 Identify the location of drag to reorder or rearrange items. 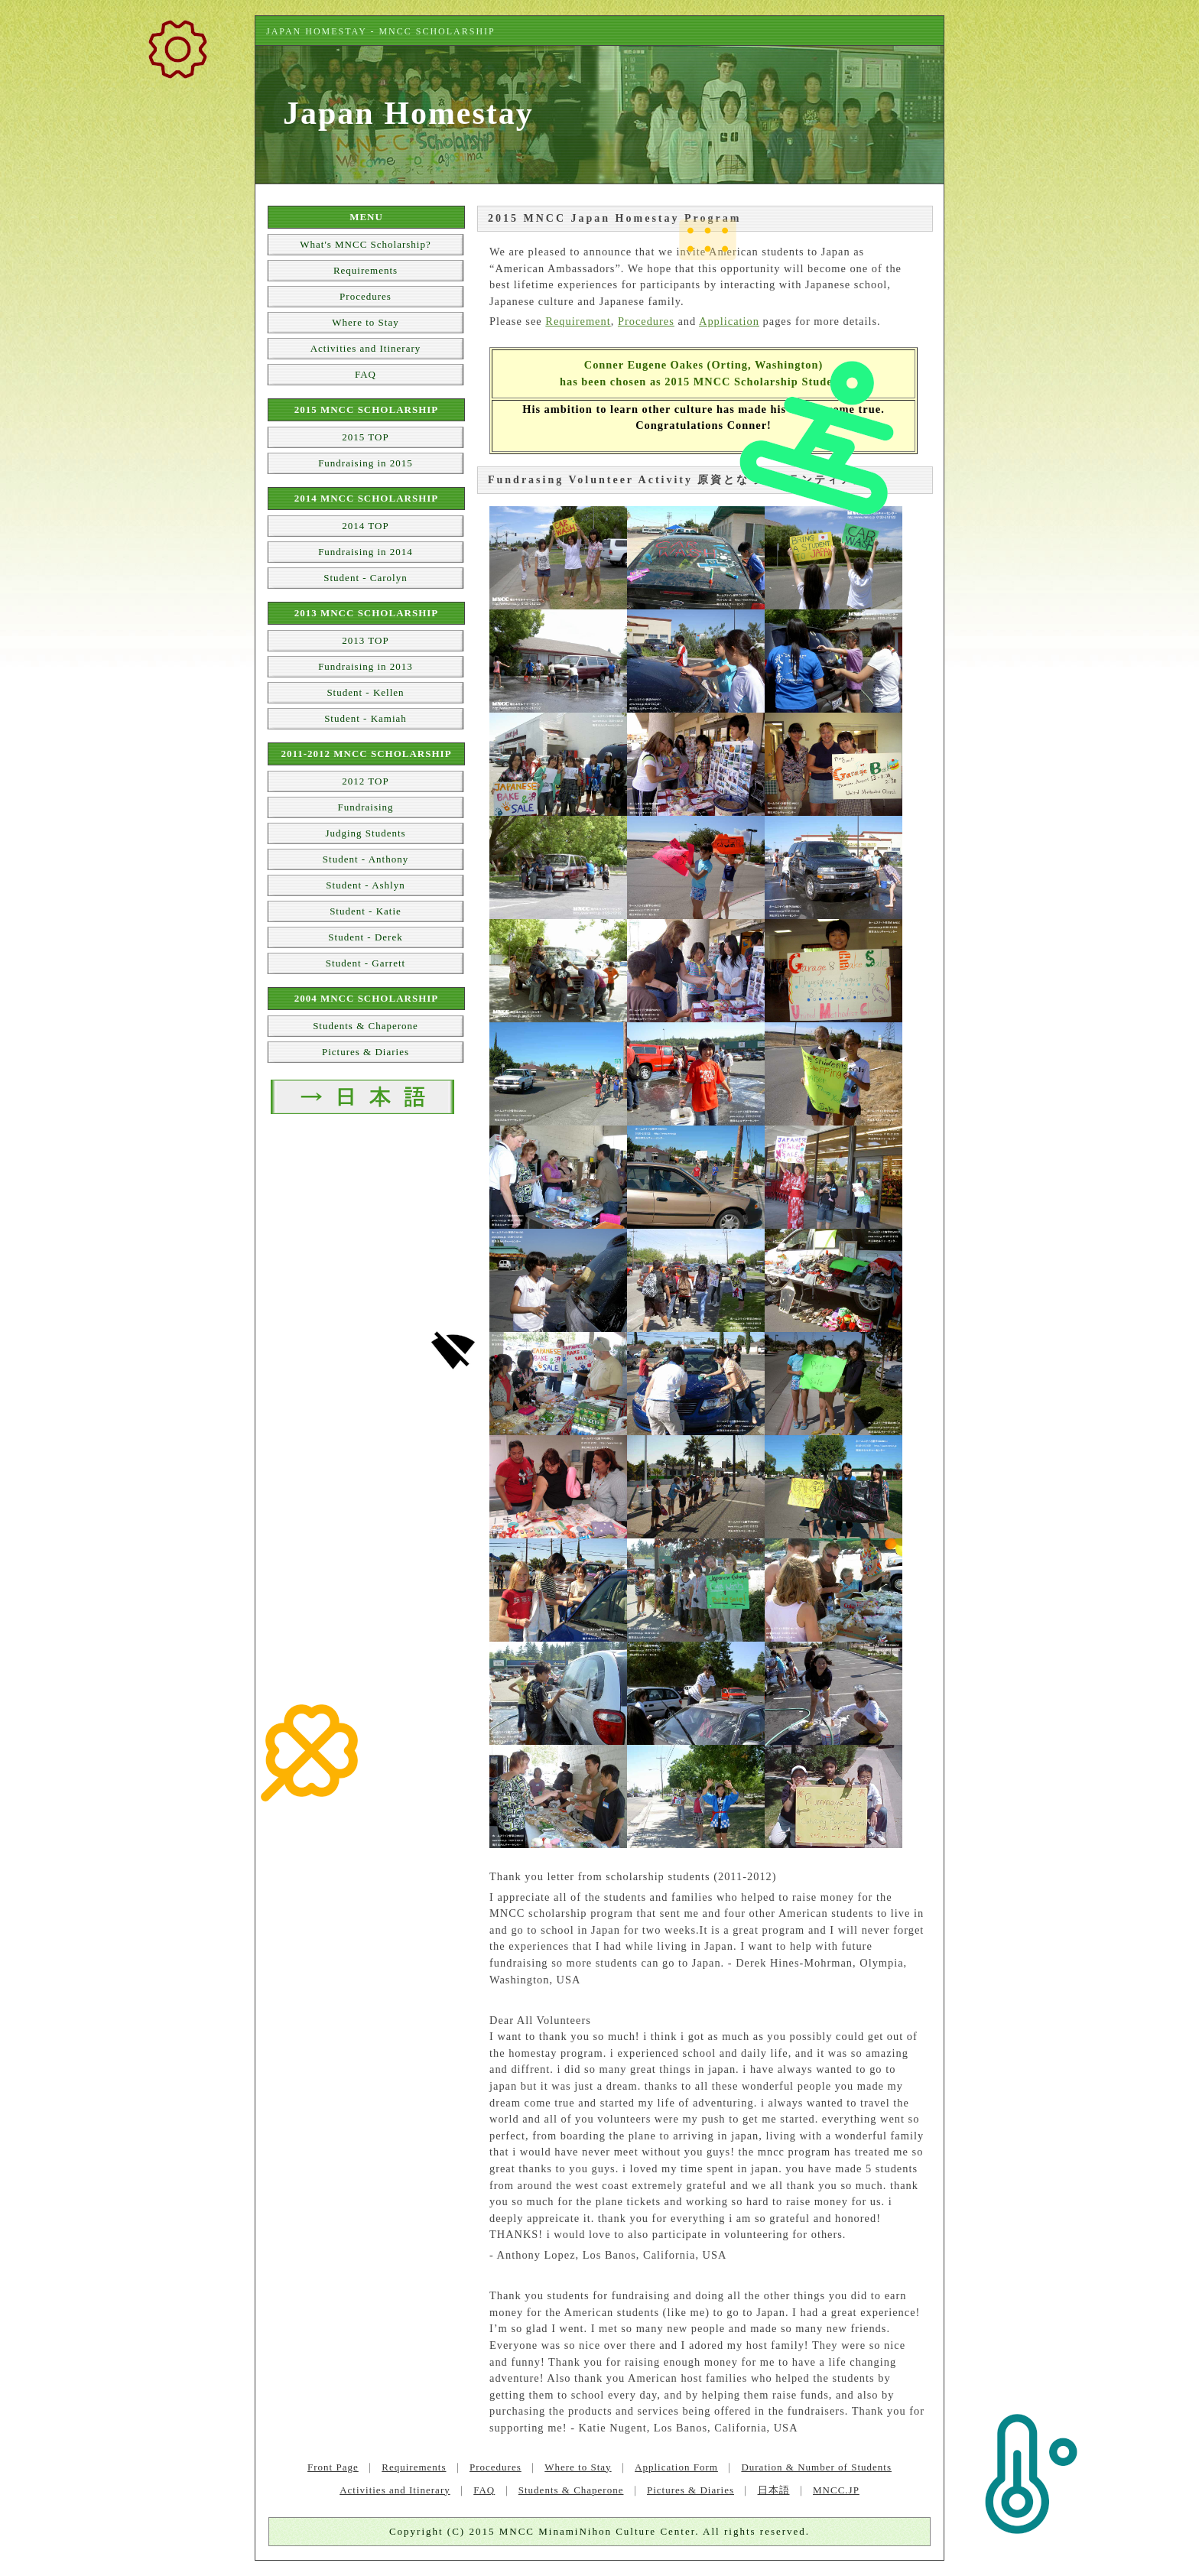
(707, 239).